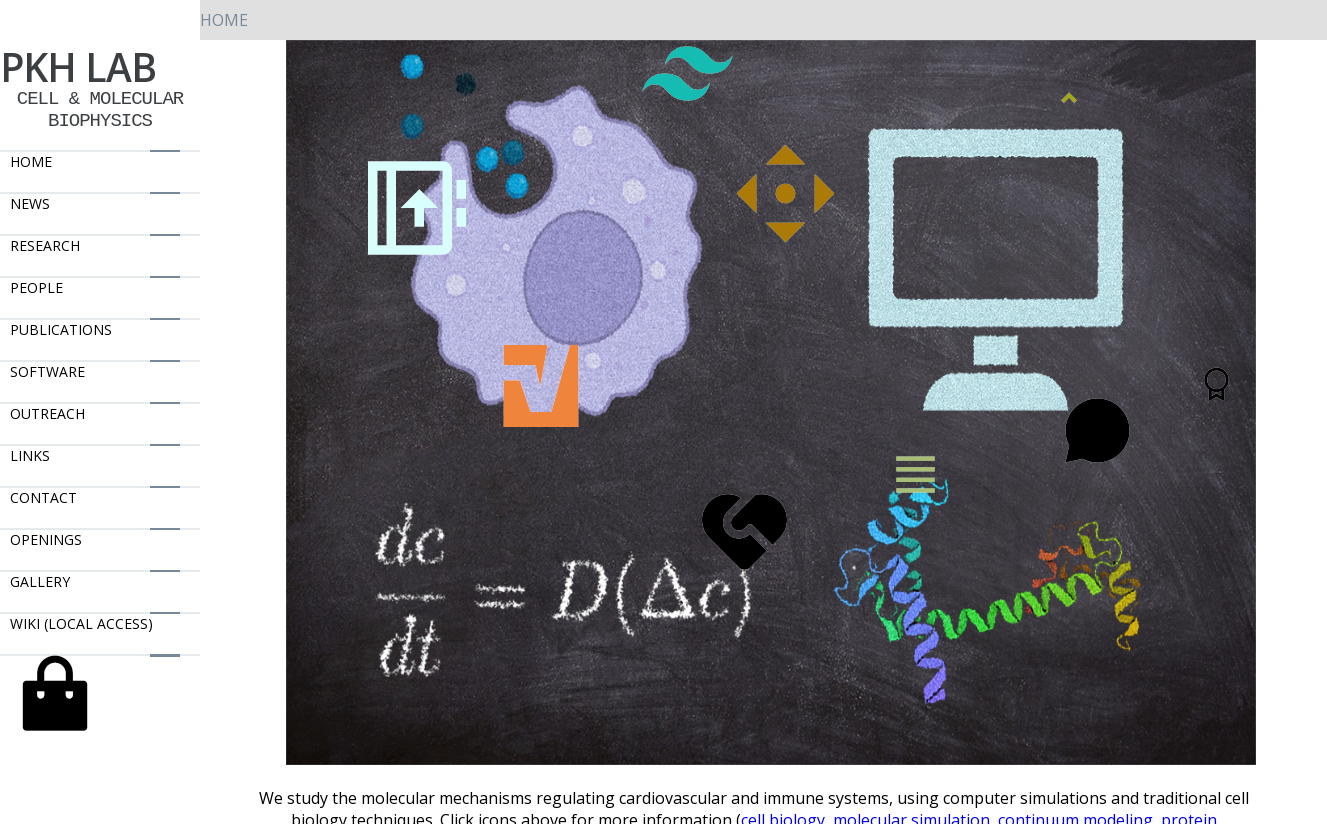  Describe the element at coordinates (1216, 384) in the screenshot. I see `view achievements or awards` at that location.